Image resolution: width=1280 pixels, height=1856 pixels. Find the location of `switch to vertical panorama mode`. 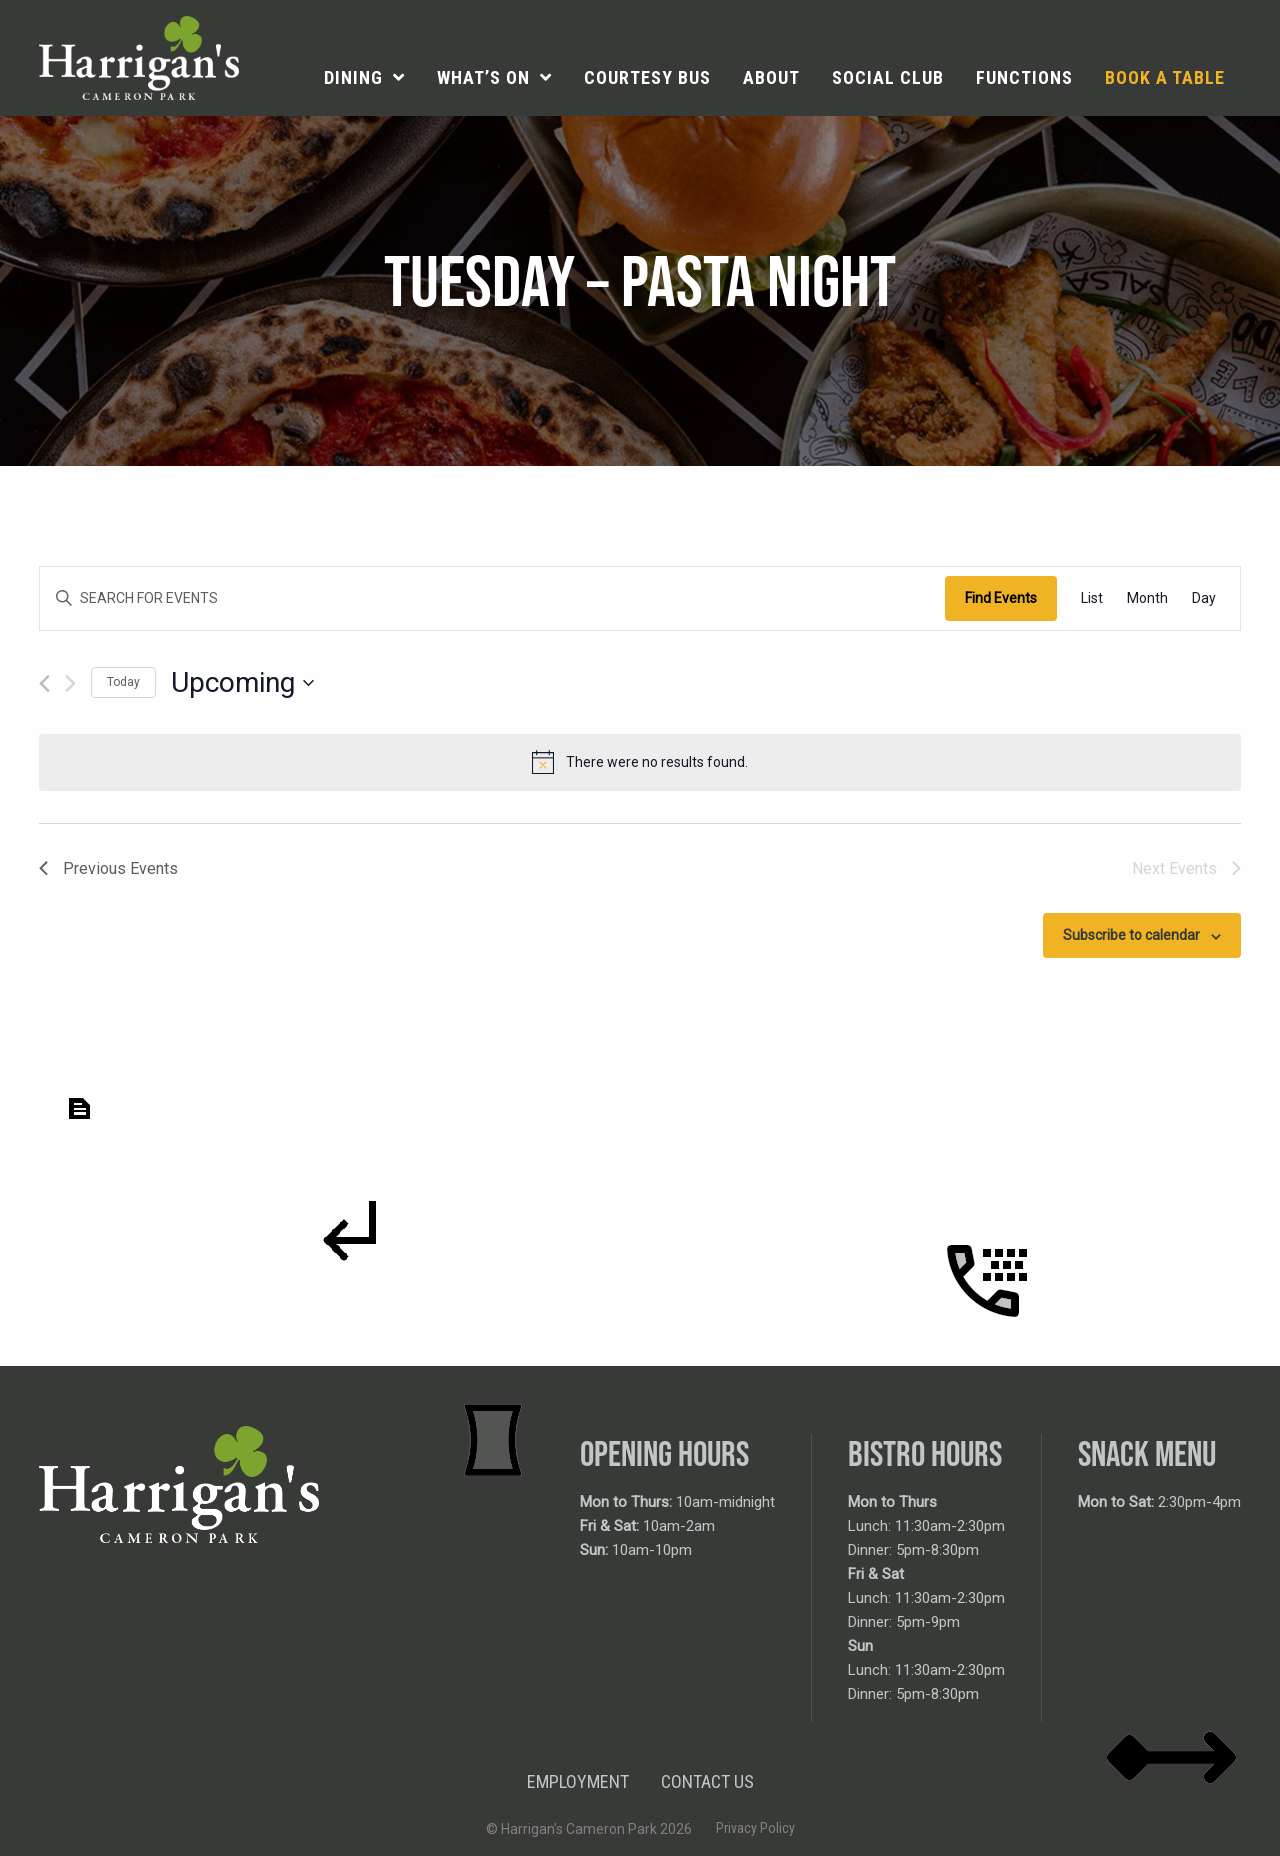

switch to vertical panorama mode is located at coordinates (493, 1440).